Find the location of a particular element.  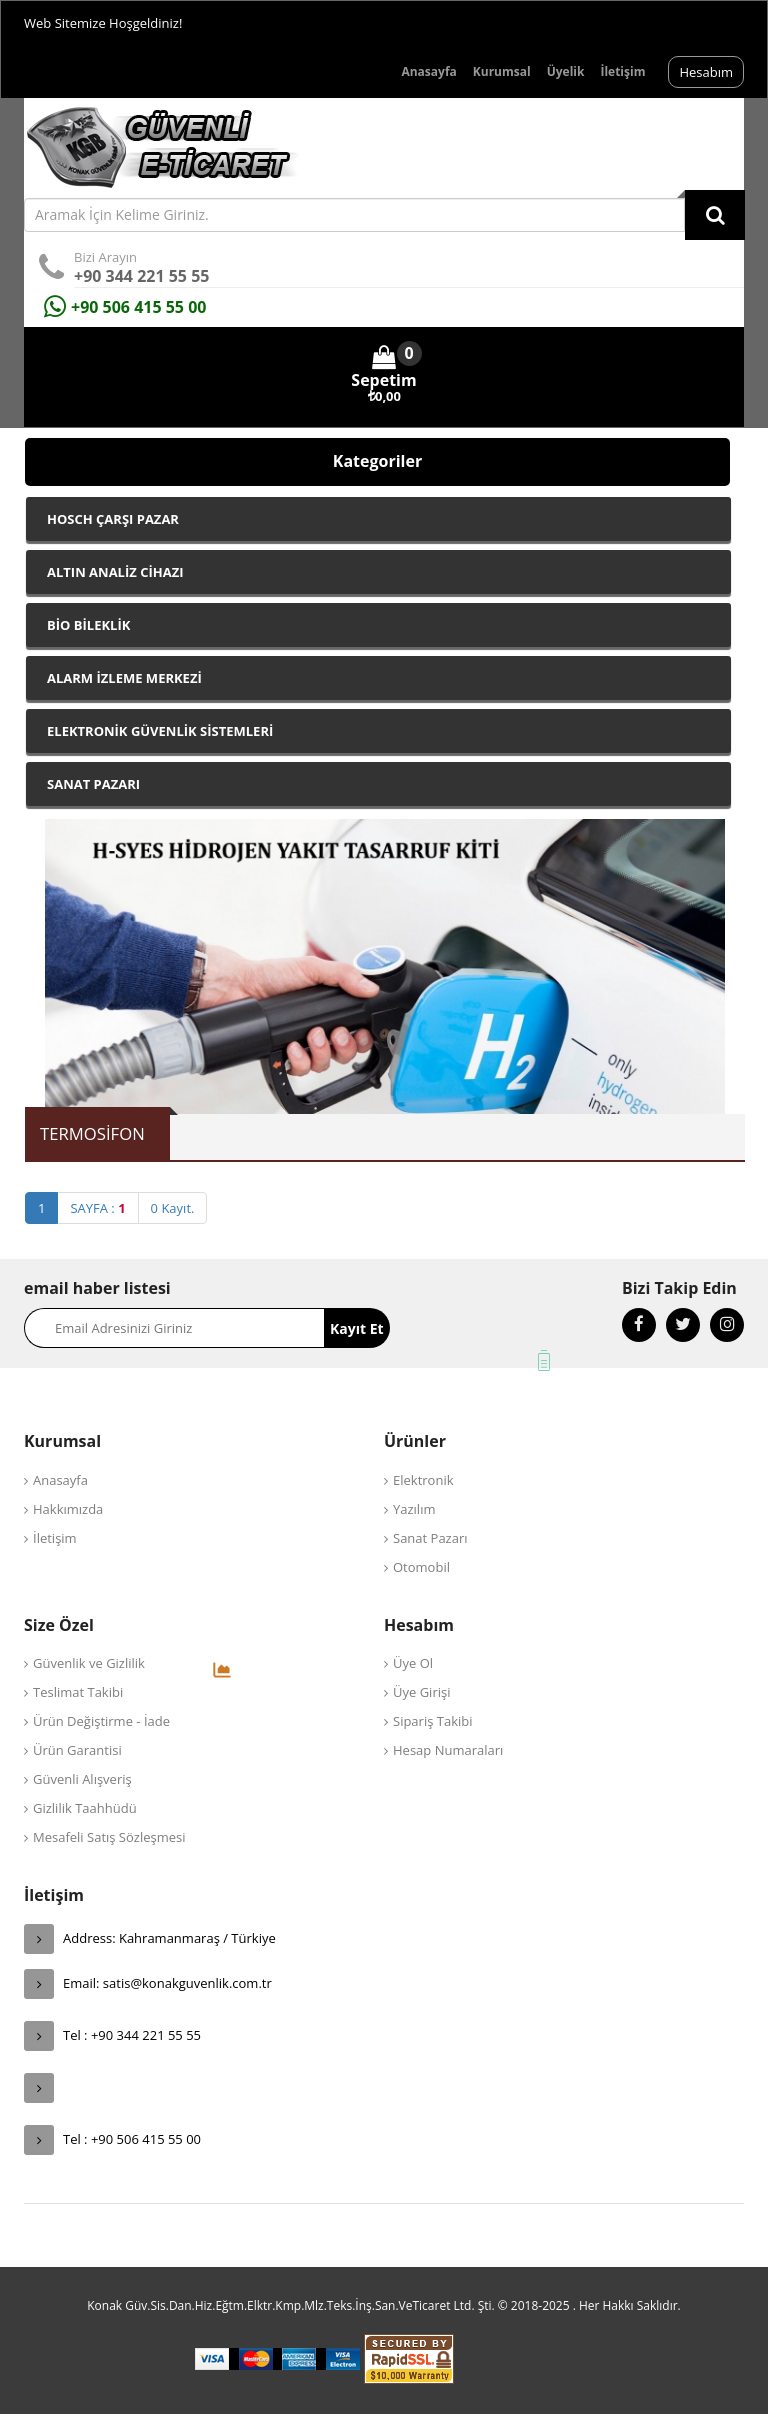

indicates high battery level is located at coordinates (544, 1361).